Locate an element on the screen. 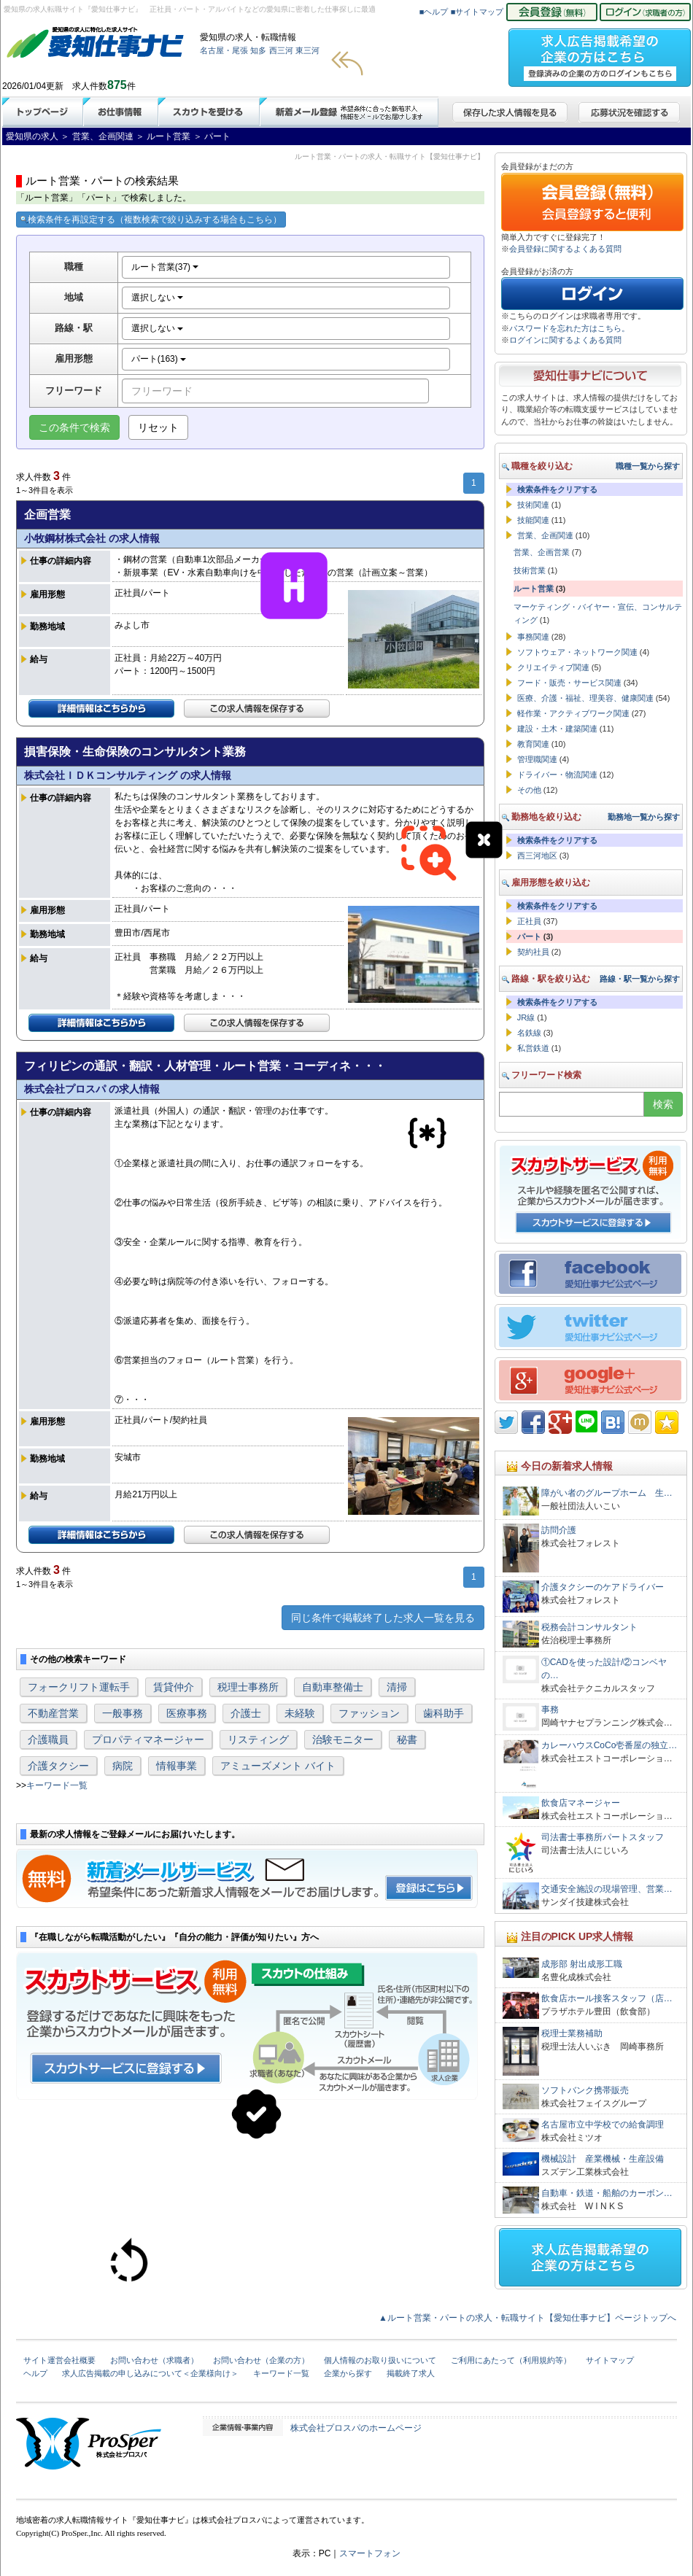  reply all to a message or email is located at coordinates (347, 63).